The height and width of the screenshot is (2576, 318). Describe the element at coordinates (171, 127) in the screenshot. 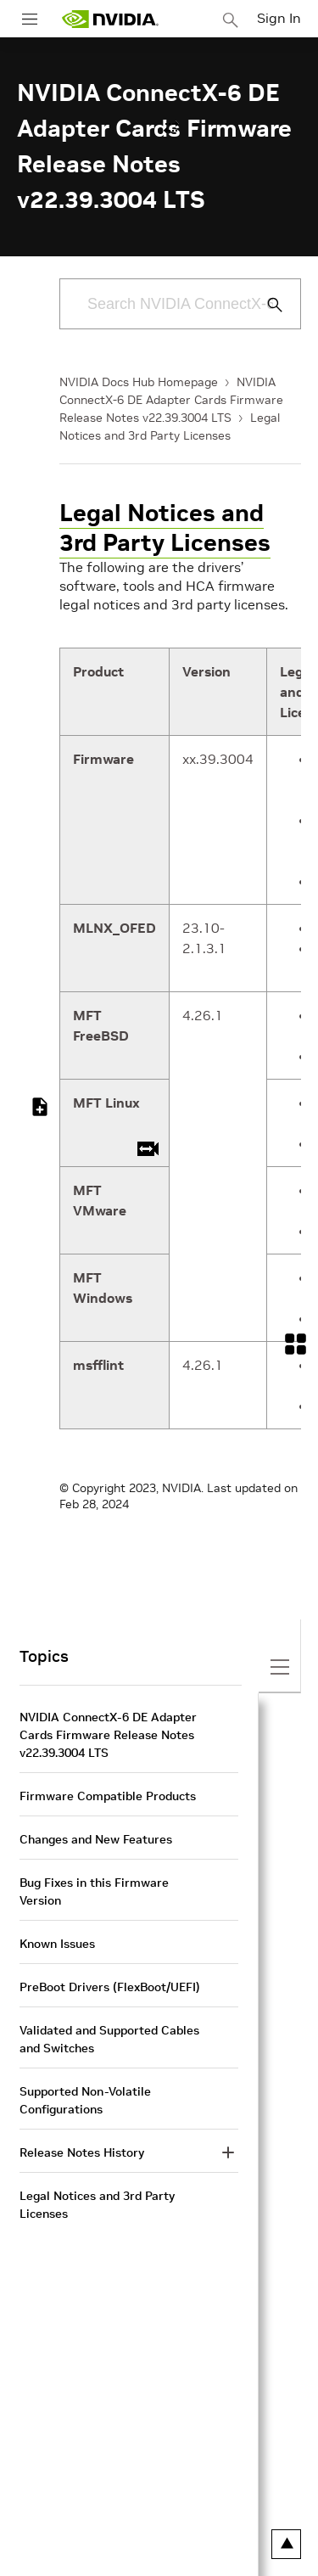

I see `view route with multiple stops` at that location.